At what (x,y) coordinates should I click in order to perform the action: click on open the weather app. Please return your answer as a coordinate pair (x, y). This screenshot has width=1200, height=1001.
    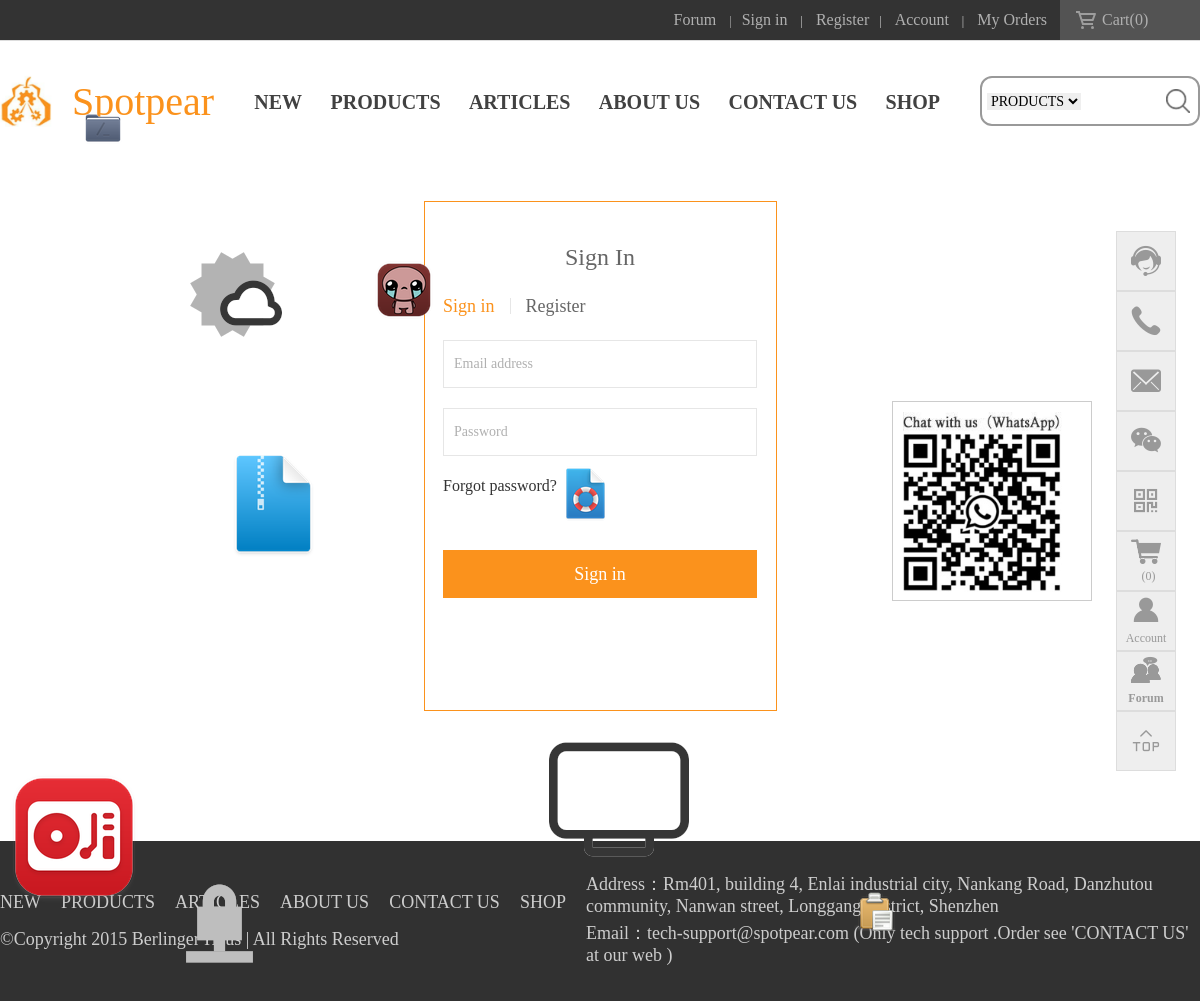
    Looking at the image, I should click on (232, 294).